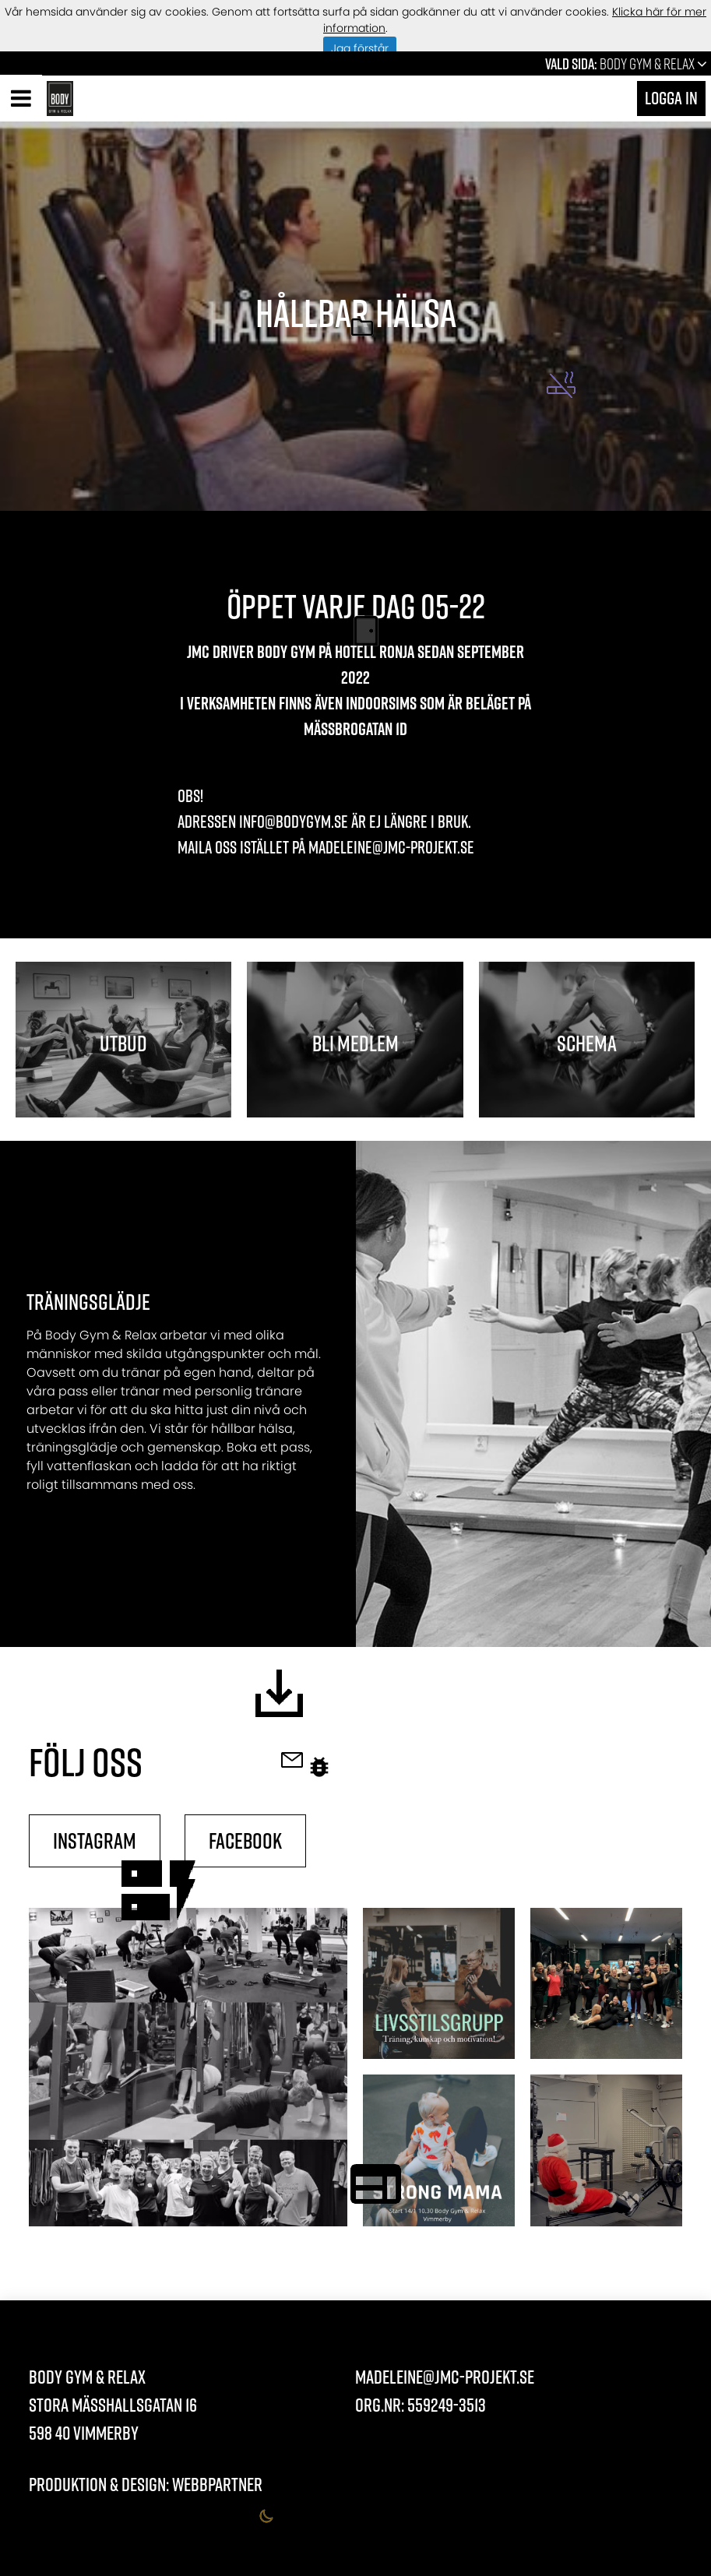  I want to click on indicates a no smoking zone, so click(561, 385).